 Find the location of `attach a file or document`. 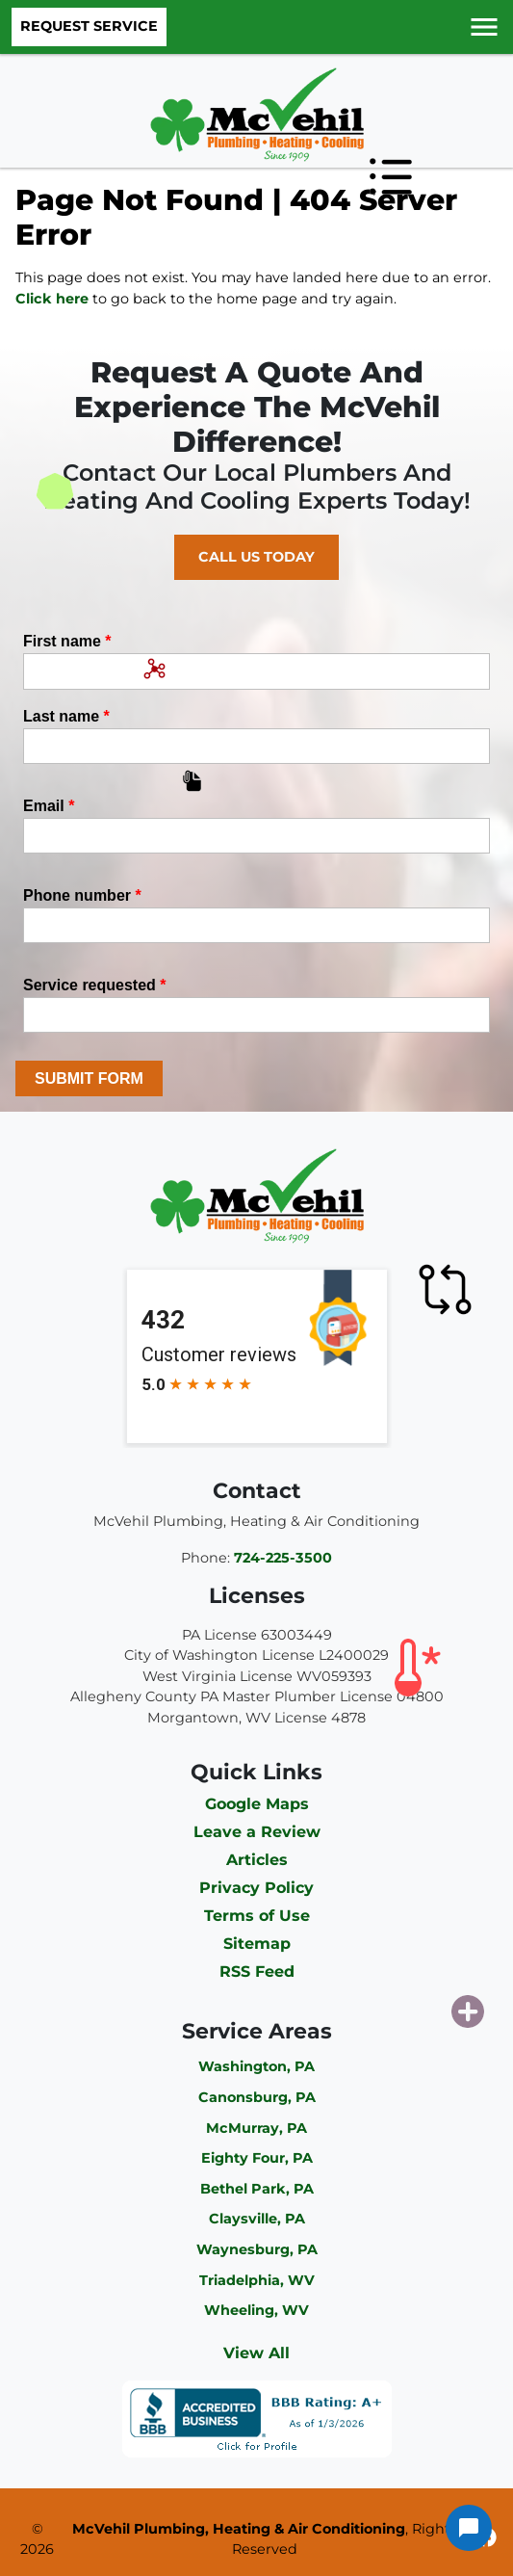

attach a file or document is located at coordinates (192, 780).